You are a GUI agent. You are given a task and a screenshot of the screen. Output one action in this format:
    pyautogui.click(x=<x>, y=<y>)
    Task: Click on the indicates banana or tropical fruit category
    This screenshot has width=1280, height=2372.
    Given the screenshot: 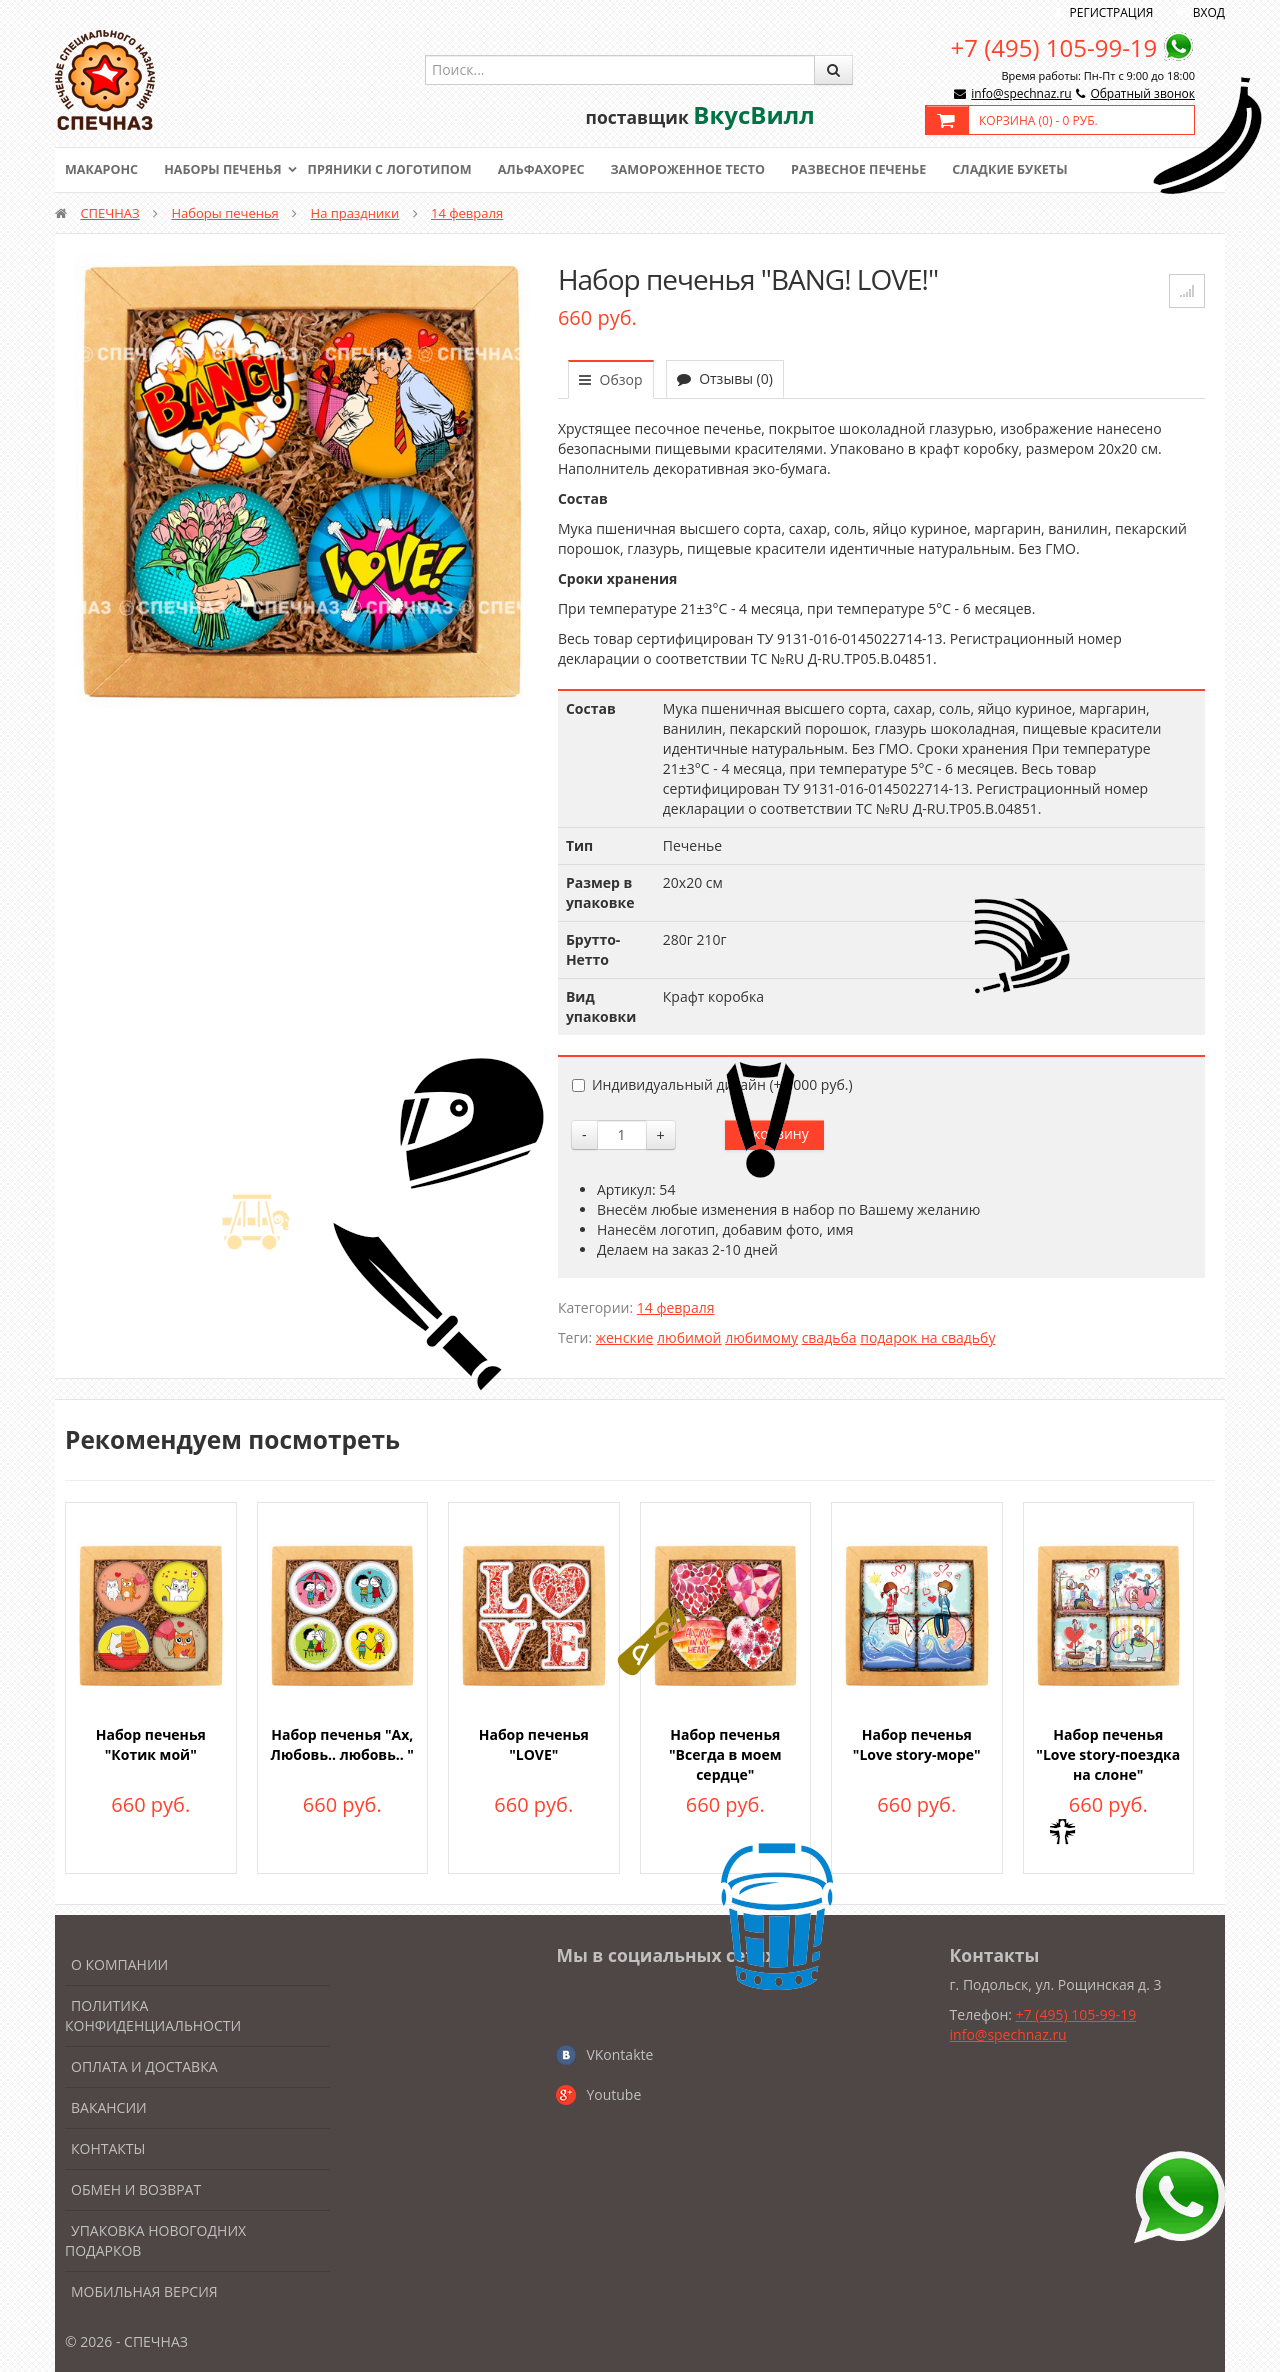 What is the action you would take?
    pyautogui.click(x=1207, y=134)
    